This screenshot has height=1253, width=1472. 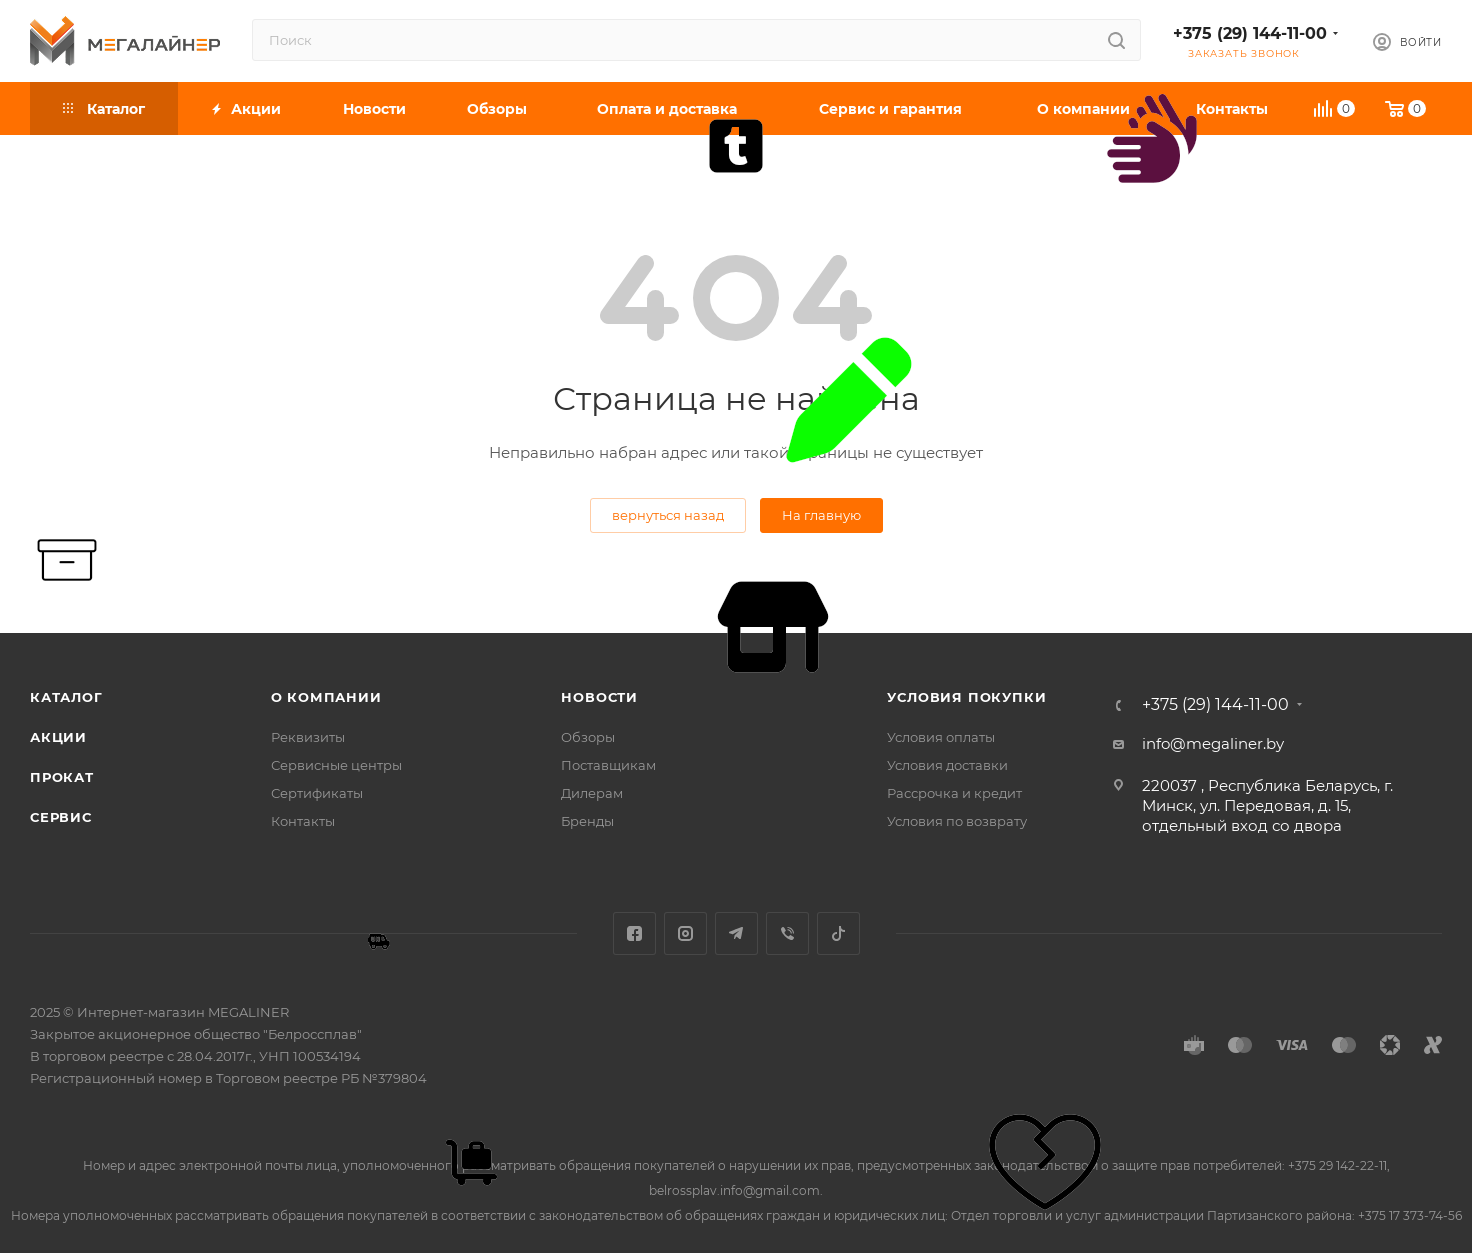 I want to click on edit or modify content, so click(x=849, y=400).